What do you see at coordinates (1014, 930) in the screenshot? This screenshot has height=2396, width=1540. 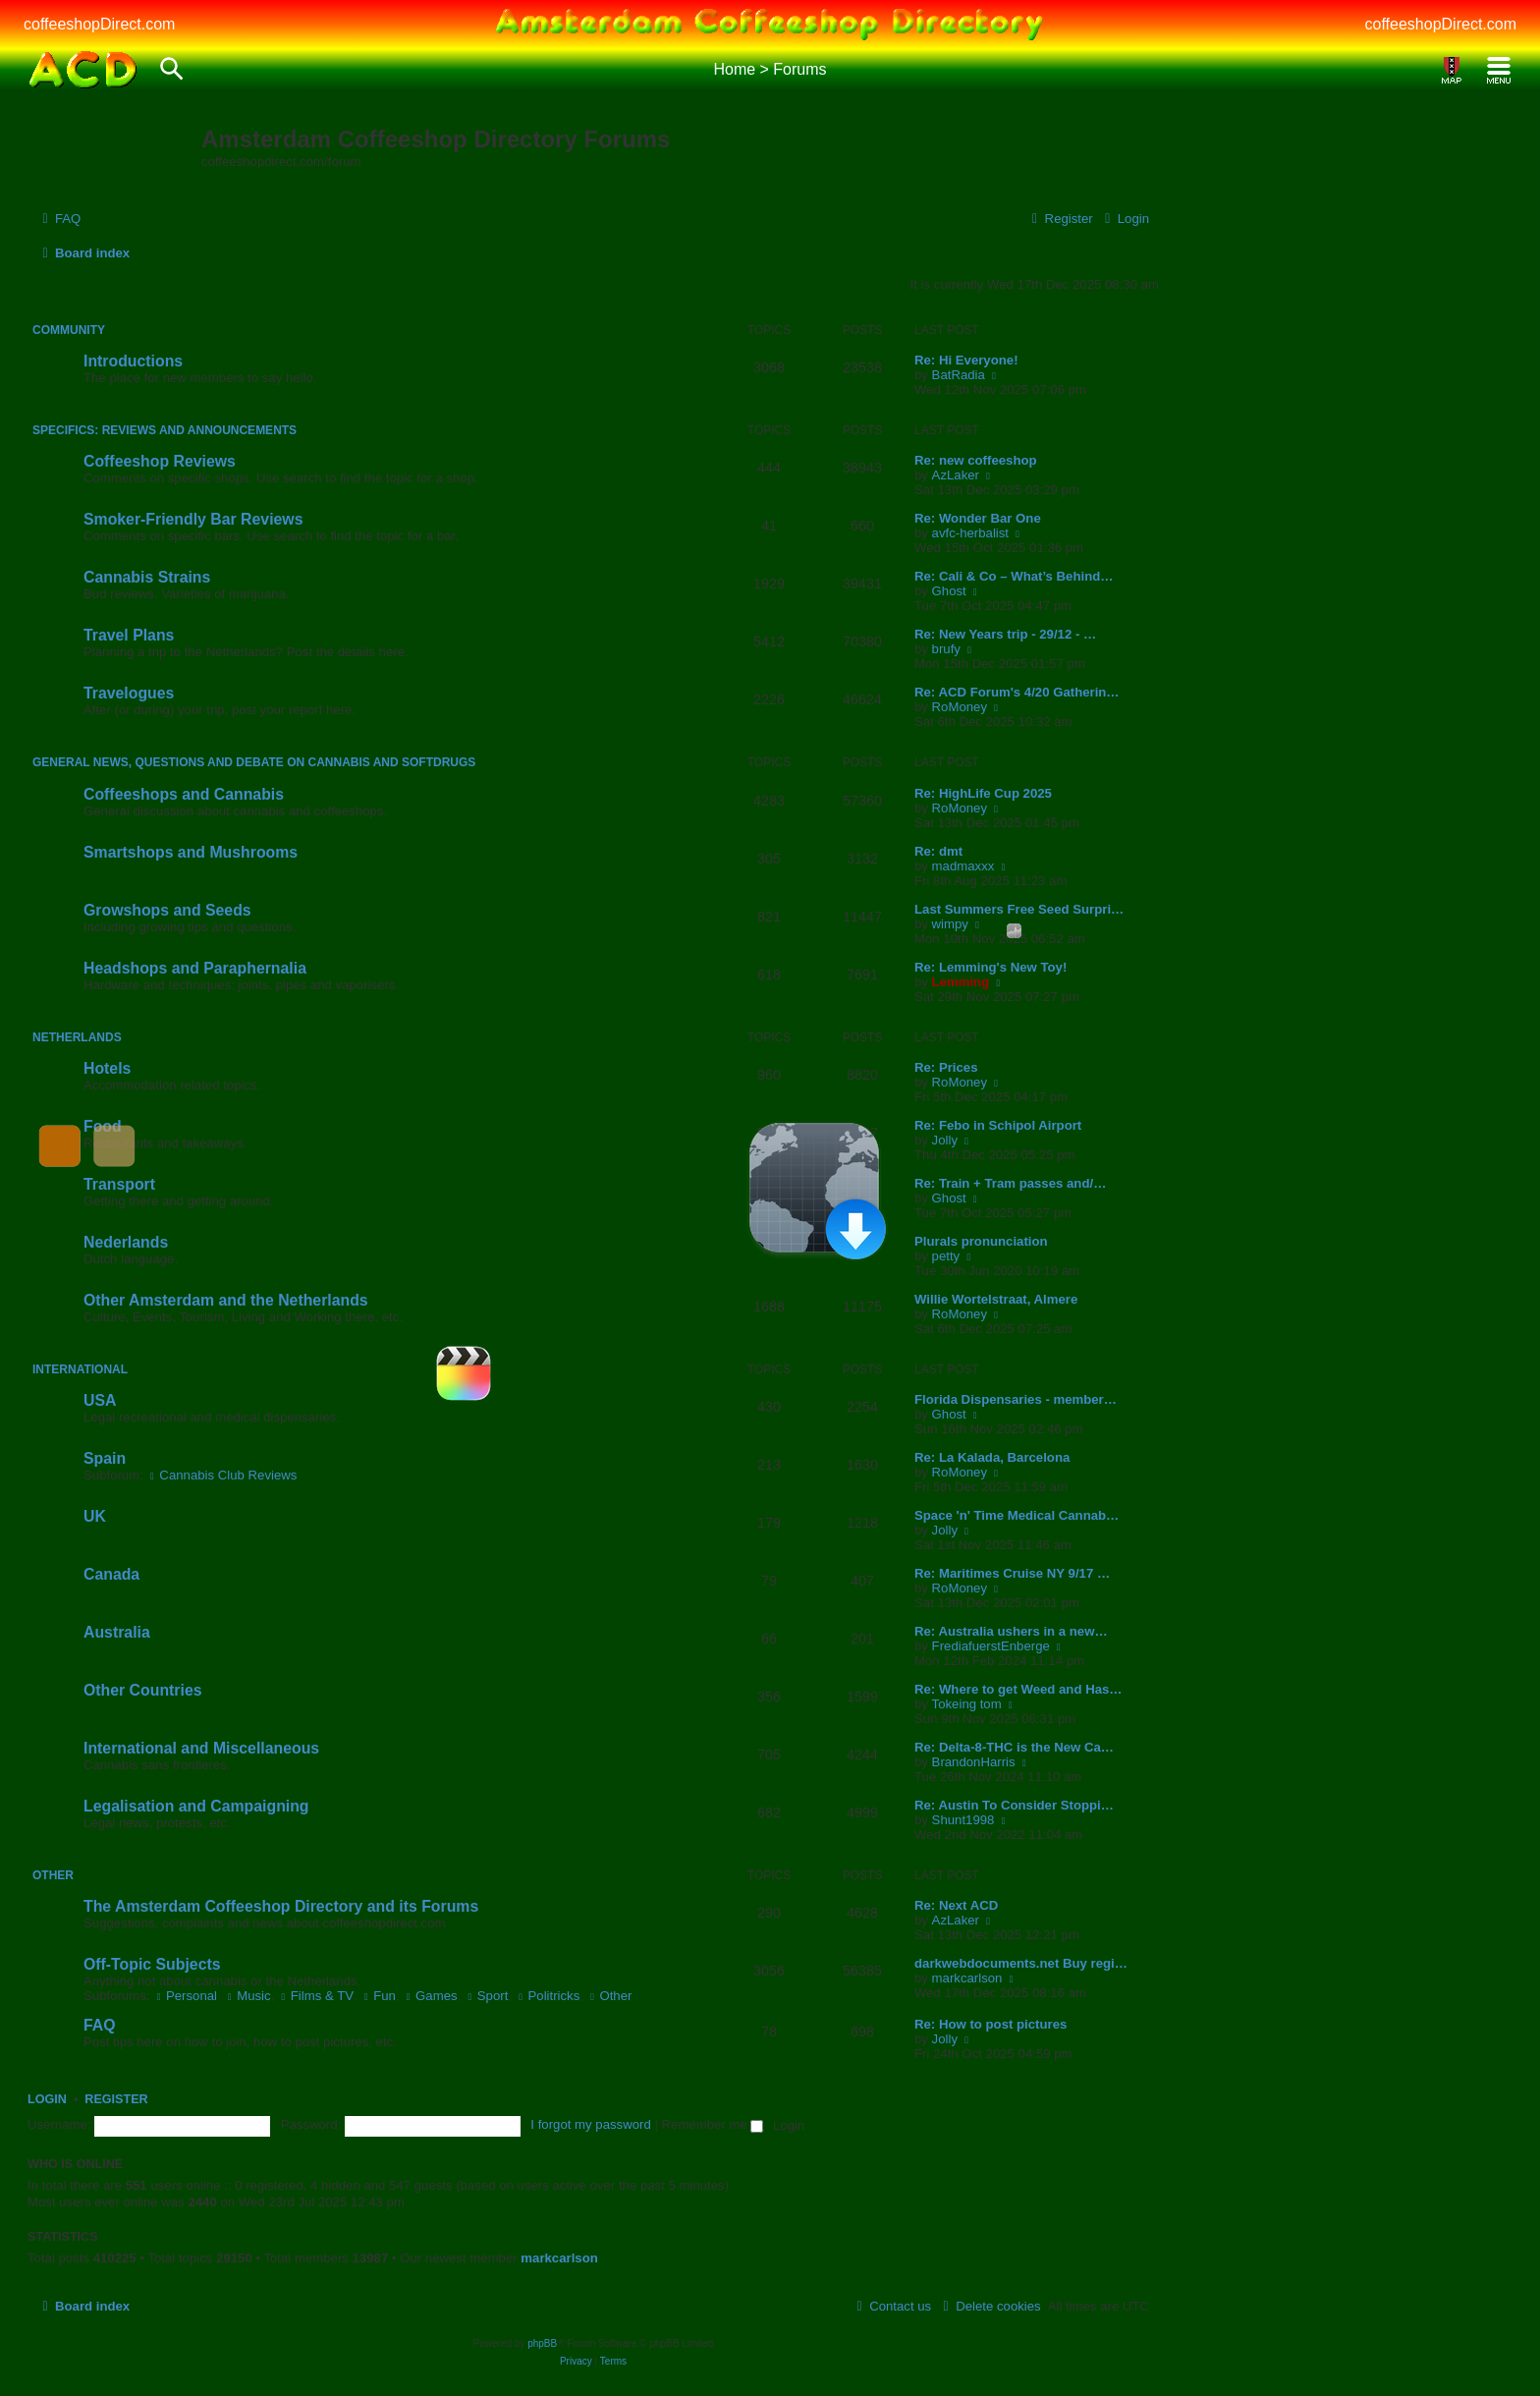 I see `open the stocks app` at bounding box center [1014, 930].